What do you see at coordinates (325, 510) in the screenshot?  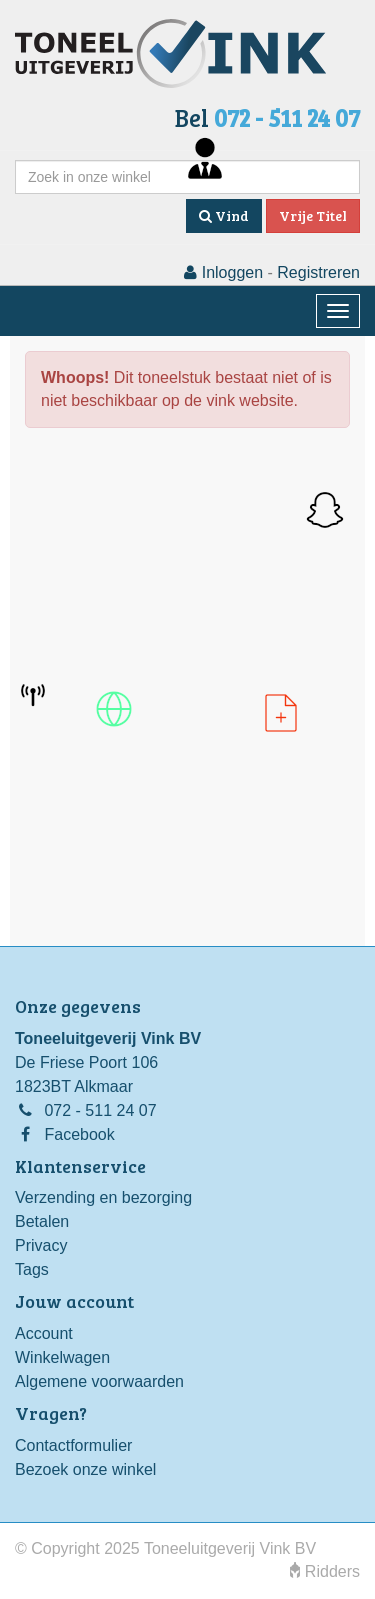 I see `open snapchat app` at bounding box center [325, 510].